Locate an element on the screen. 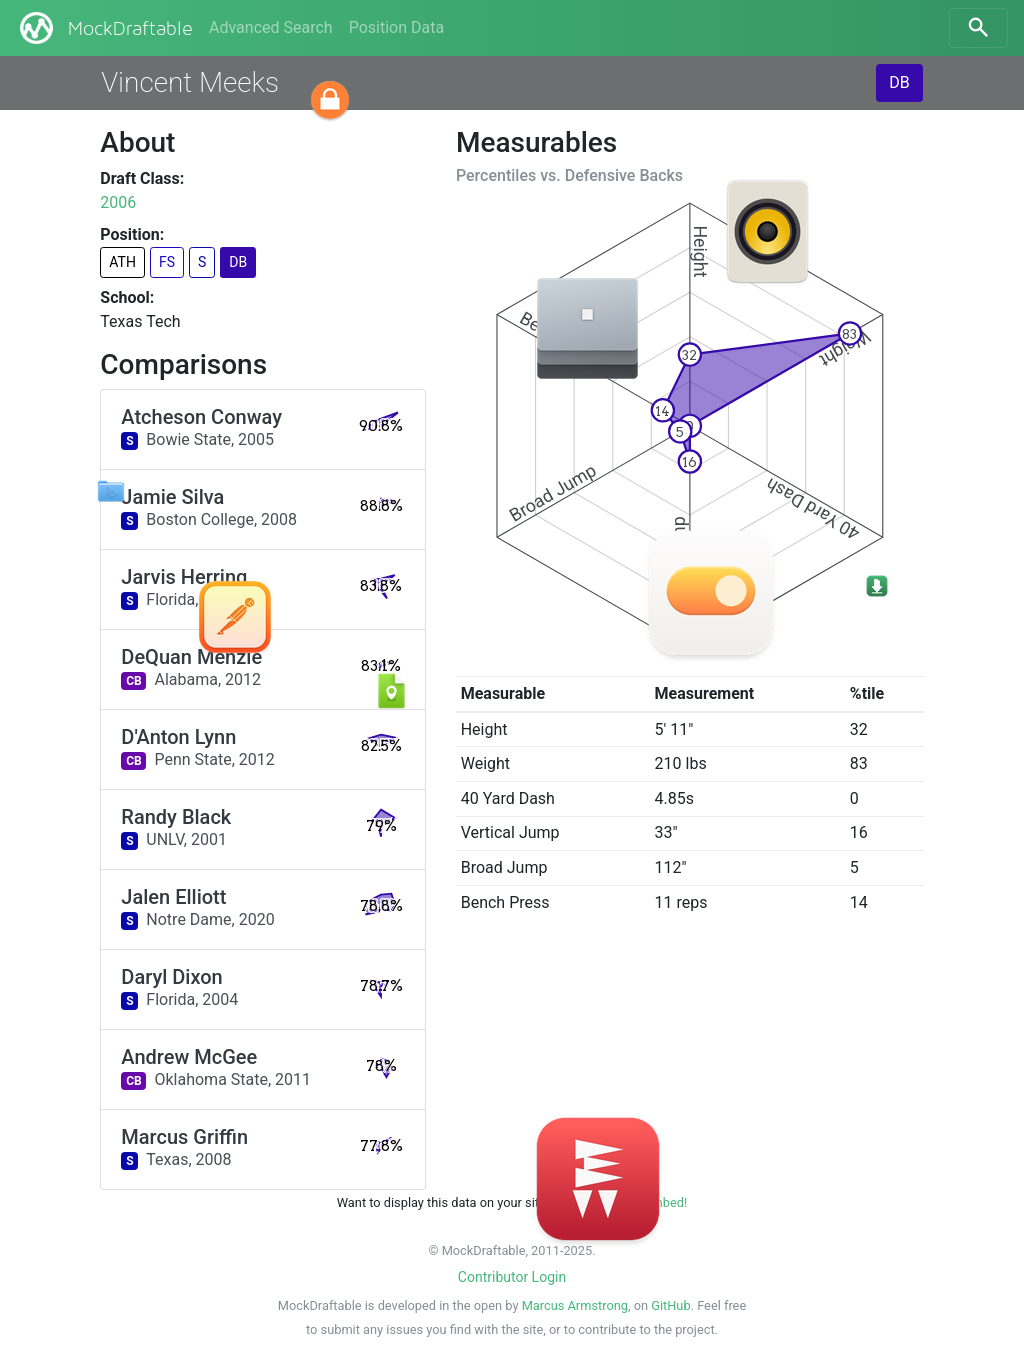  open your work files folder is located at coordinates (111, 491).